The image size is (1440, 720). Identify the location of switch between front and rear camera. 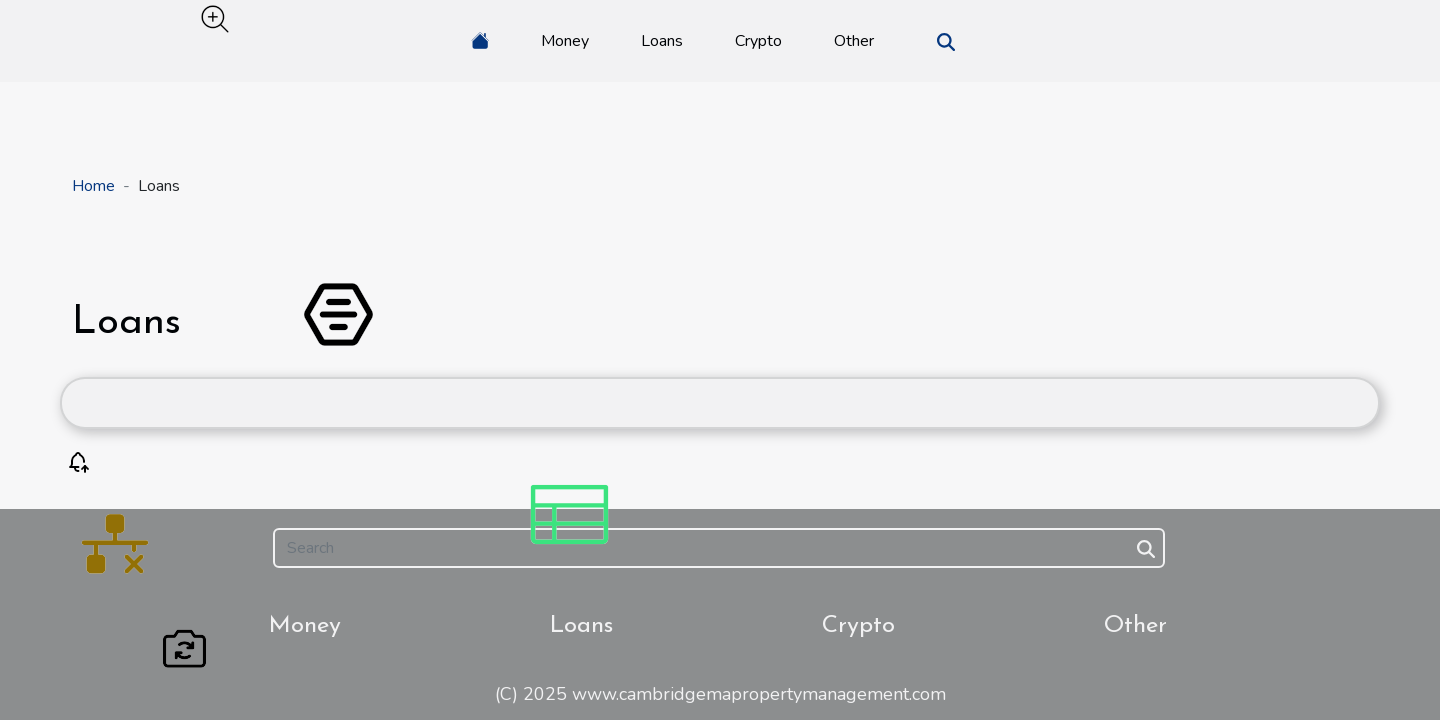
(184, 649).